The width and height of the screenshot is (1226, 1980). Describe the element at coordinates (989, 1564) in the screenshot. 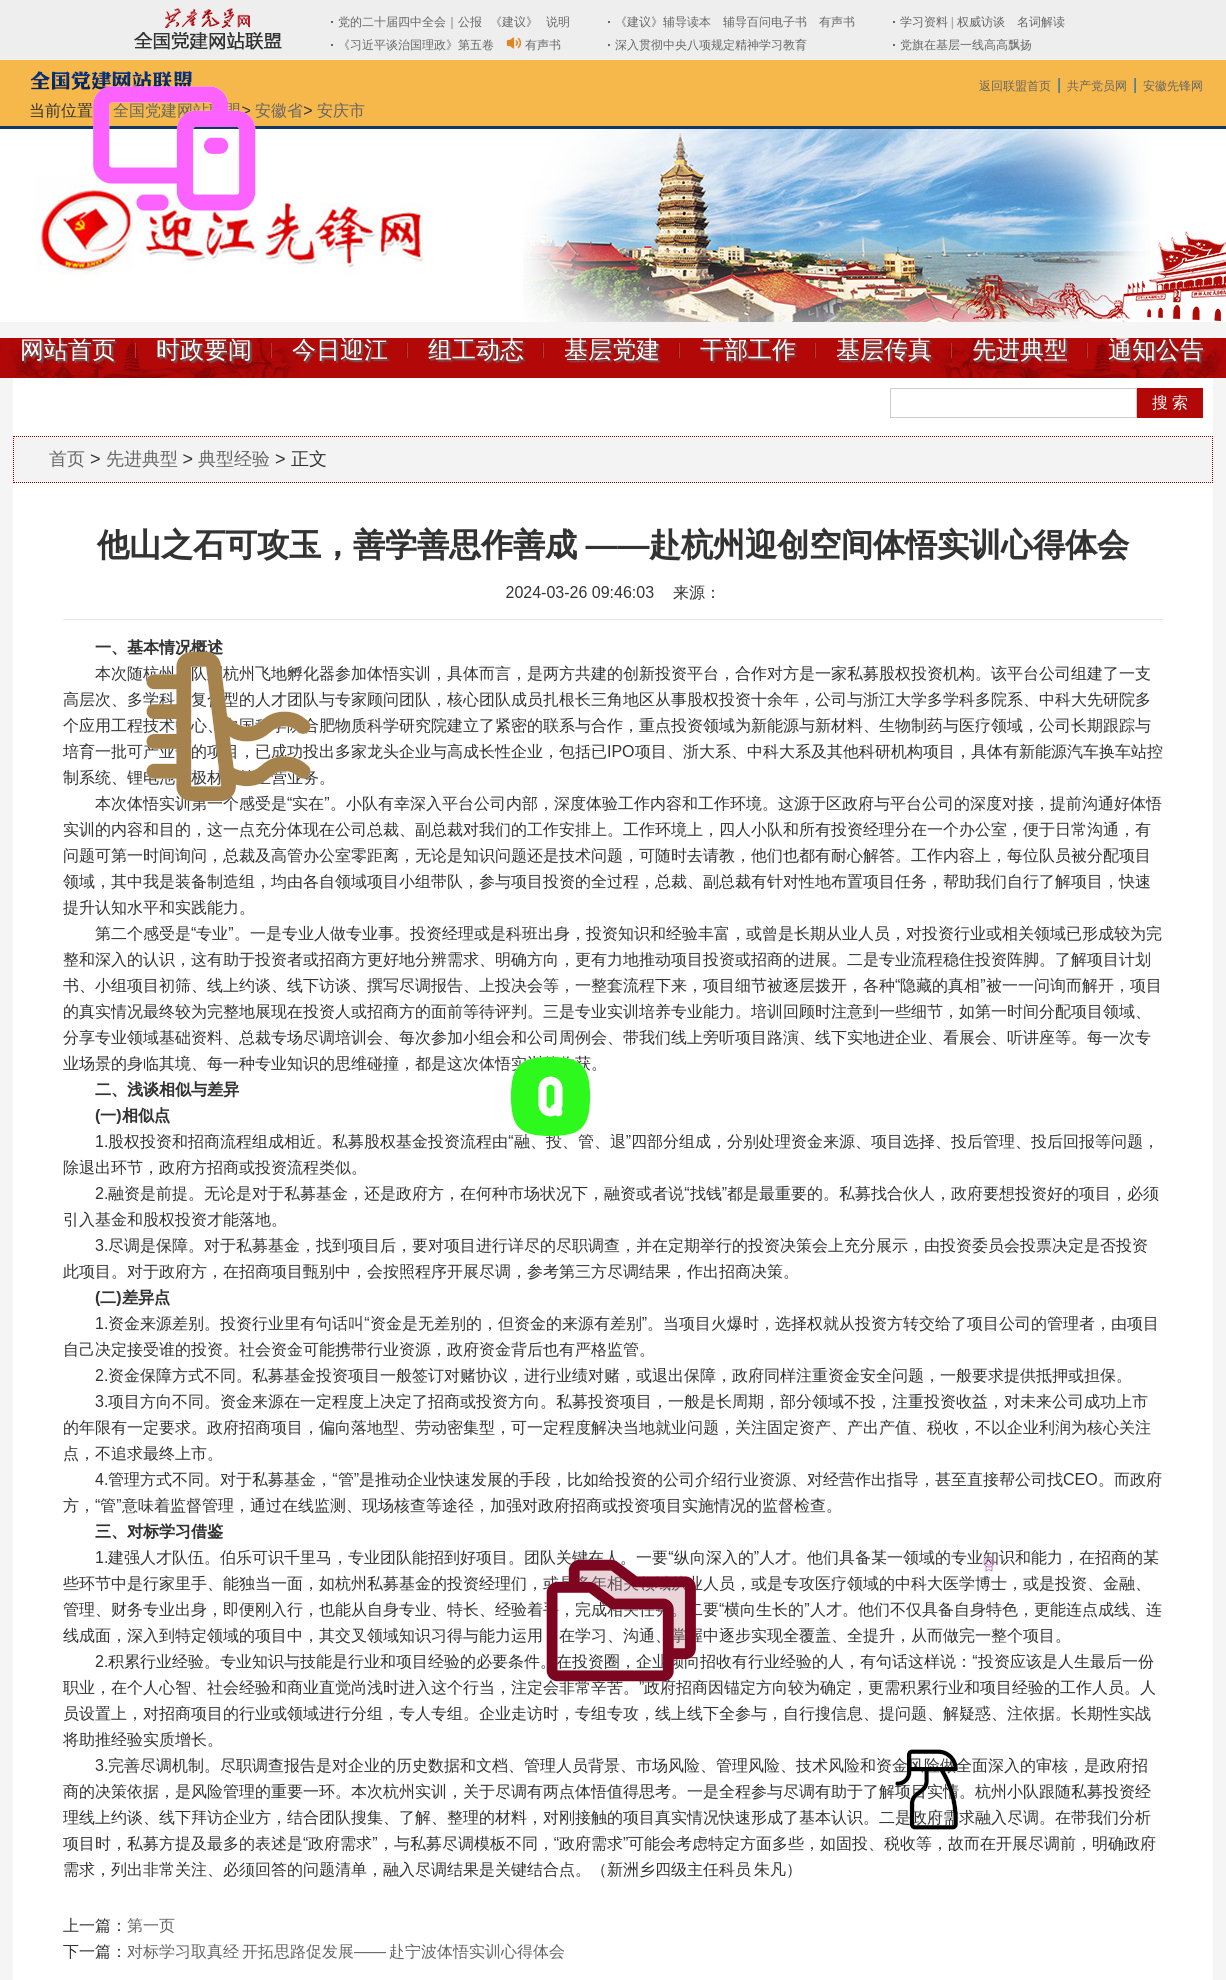

I see `view achievements or awards` at that location.